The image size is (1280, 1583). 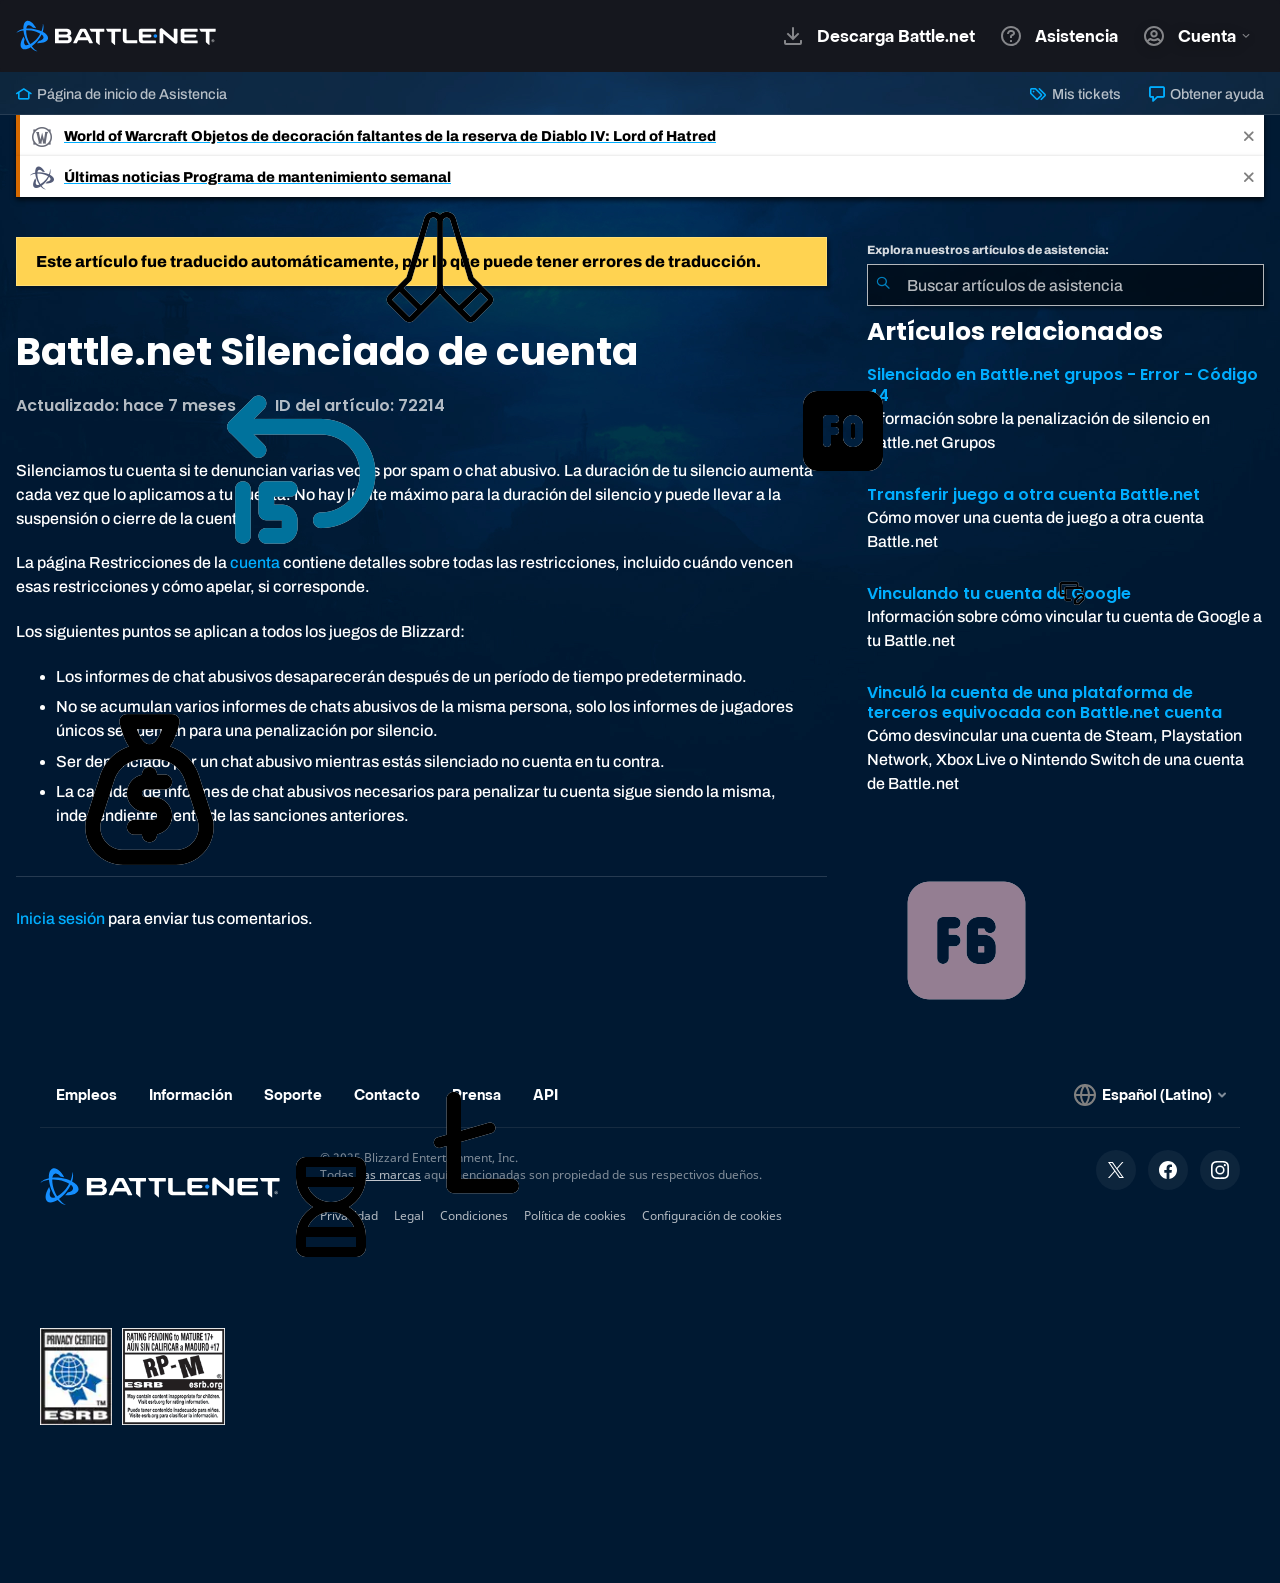 I want to click on edit payment or cash transaction details, so click(x=1071, y=591).